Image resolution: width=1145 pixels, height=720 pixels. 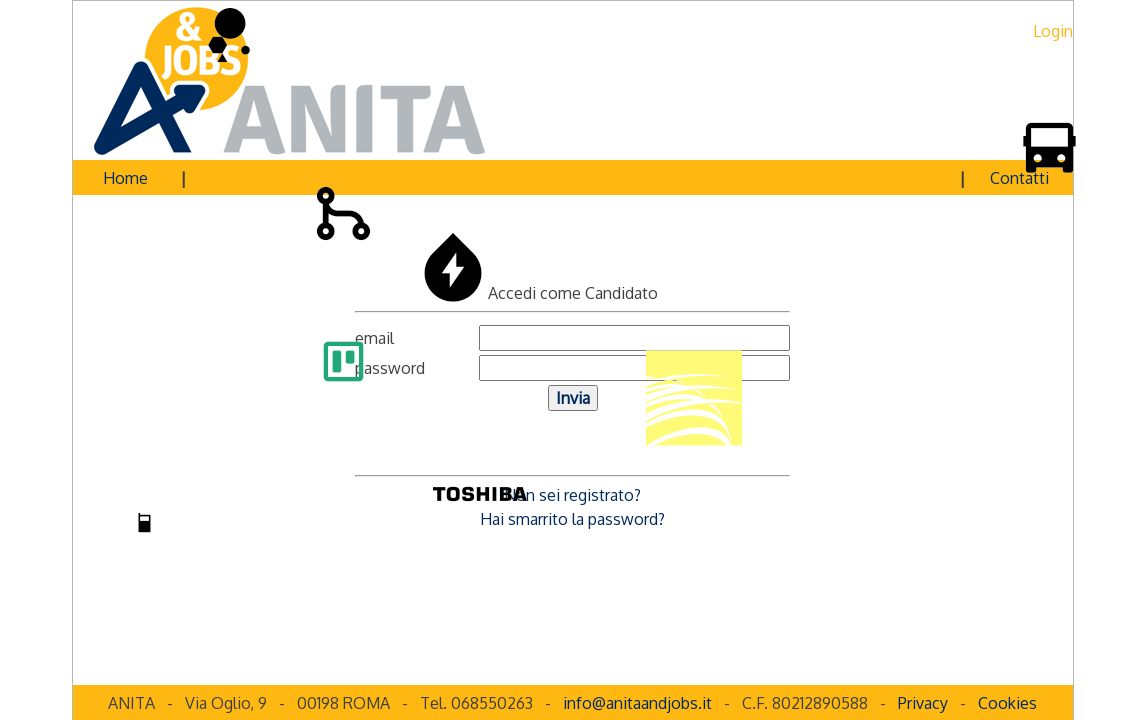 What do you see at coordinates (1049, 146) in the screenshot?
I see `view bus routes or public transit options` at bounding box center [1049, 146].